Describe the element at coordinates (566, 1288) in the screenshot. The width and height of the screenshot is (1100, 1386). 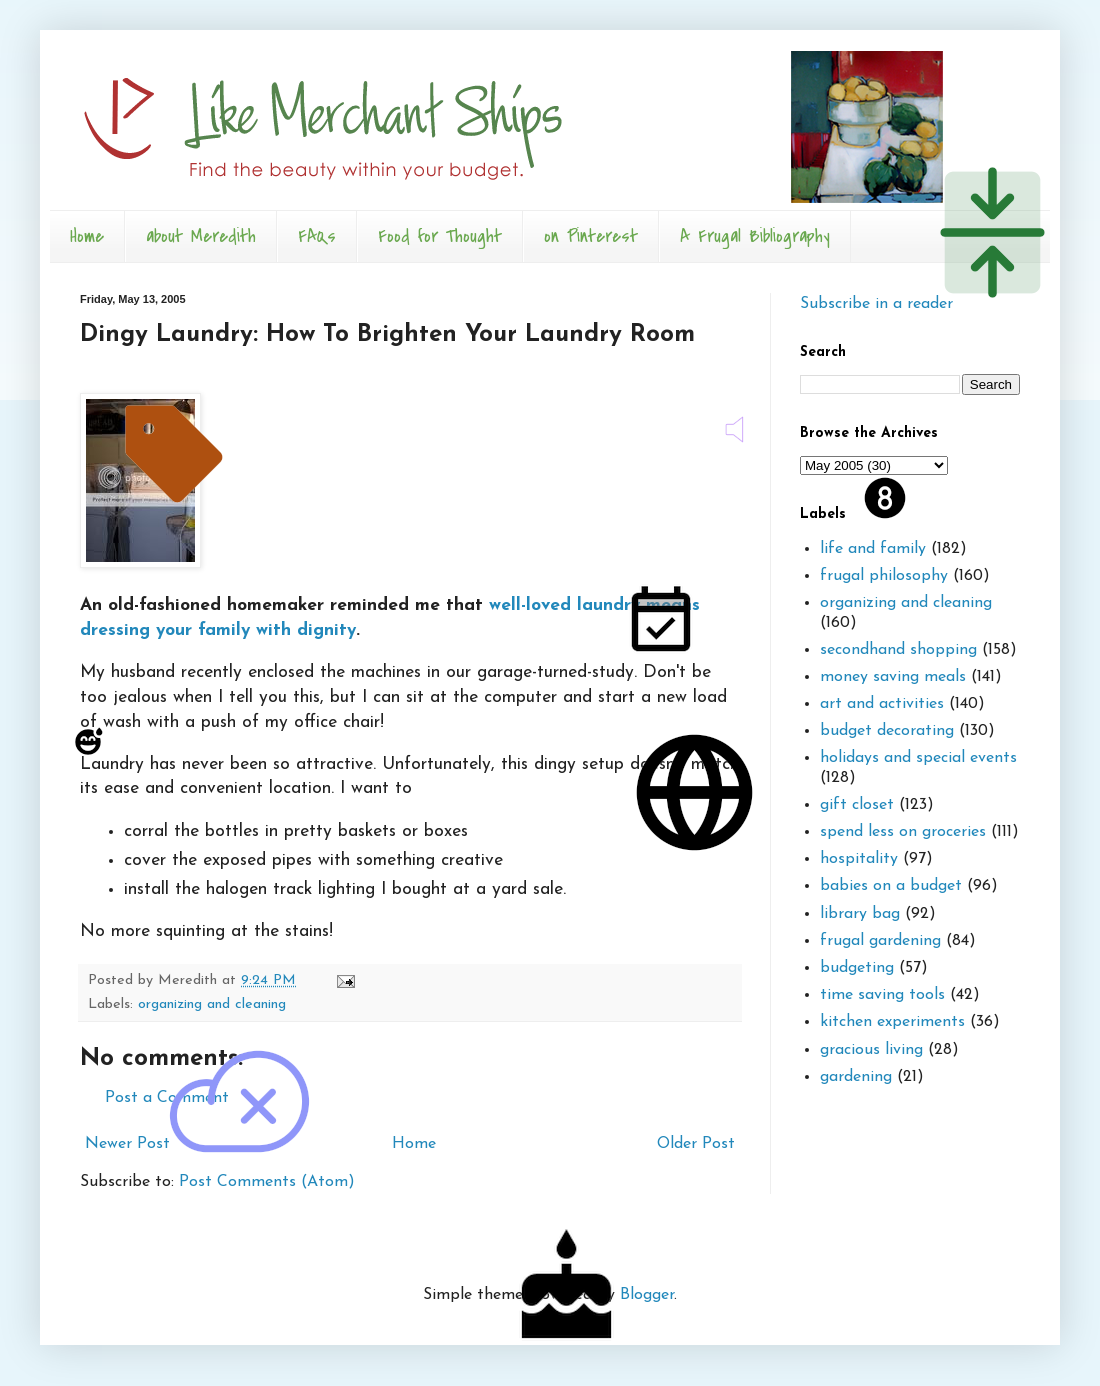
I see `view birthday reminders` at that location.